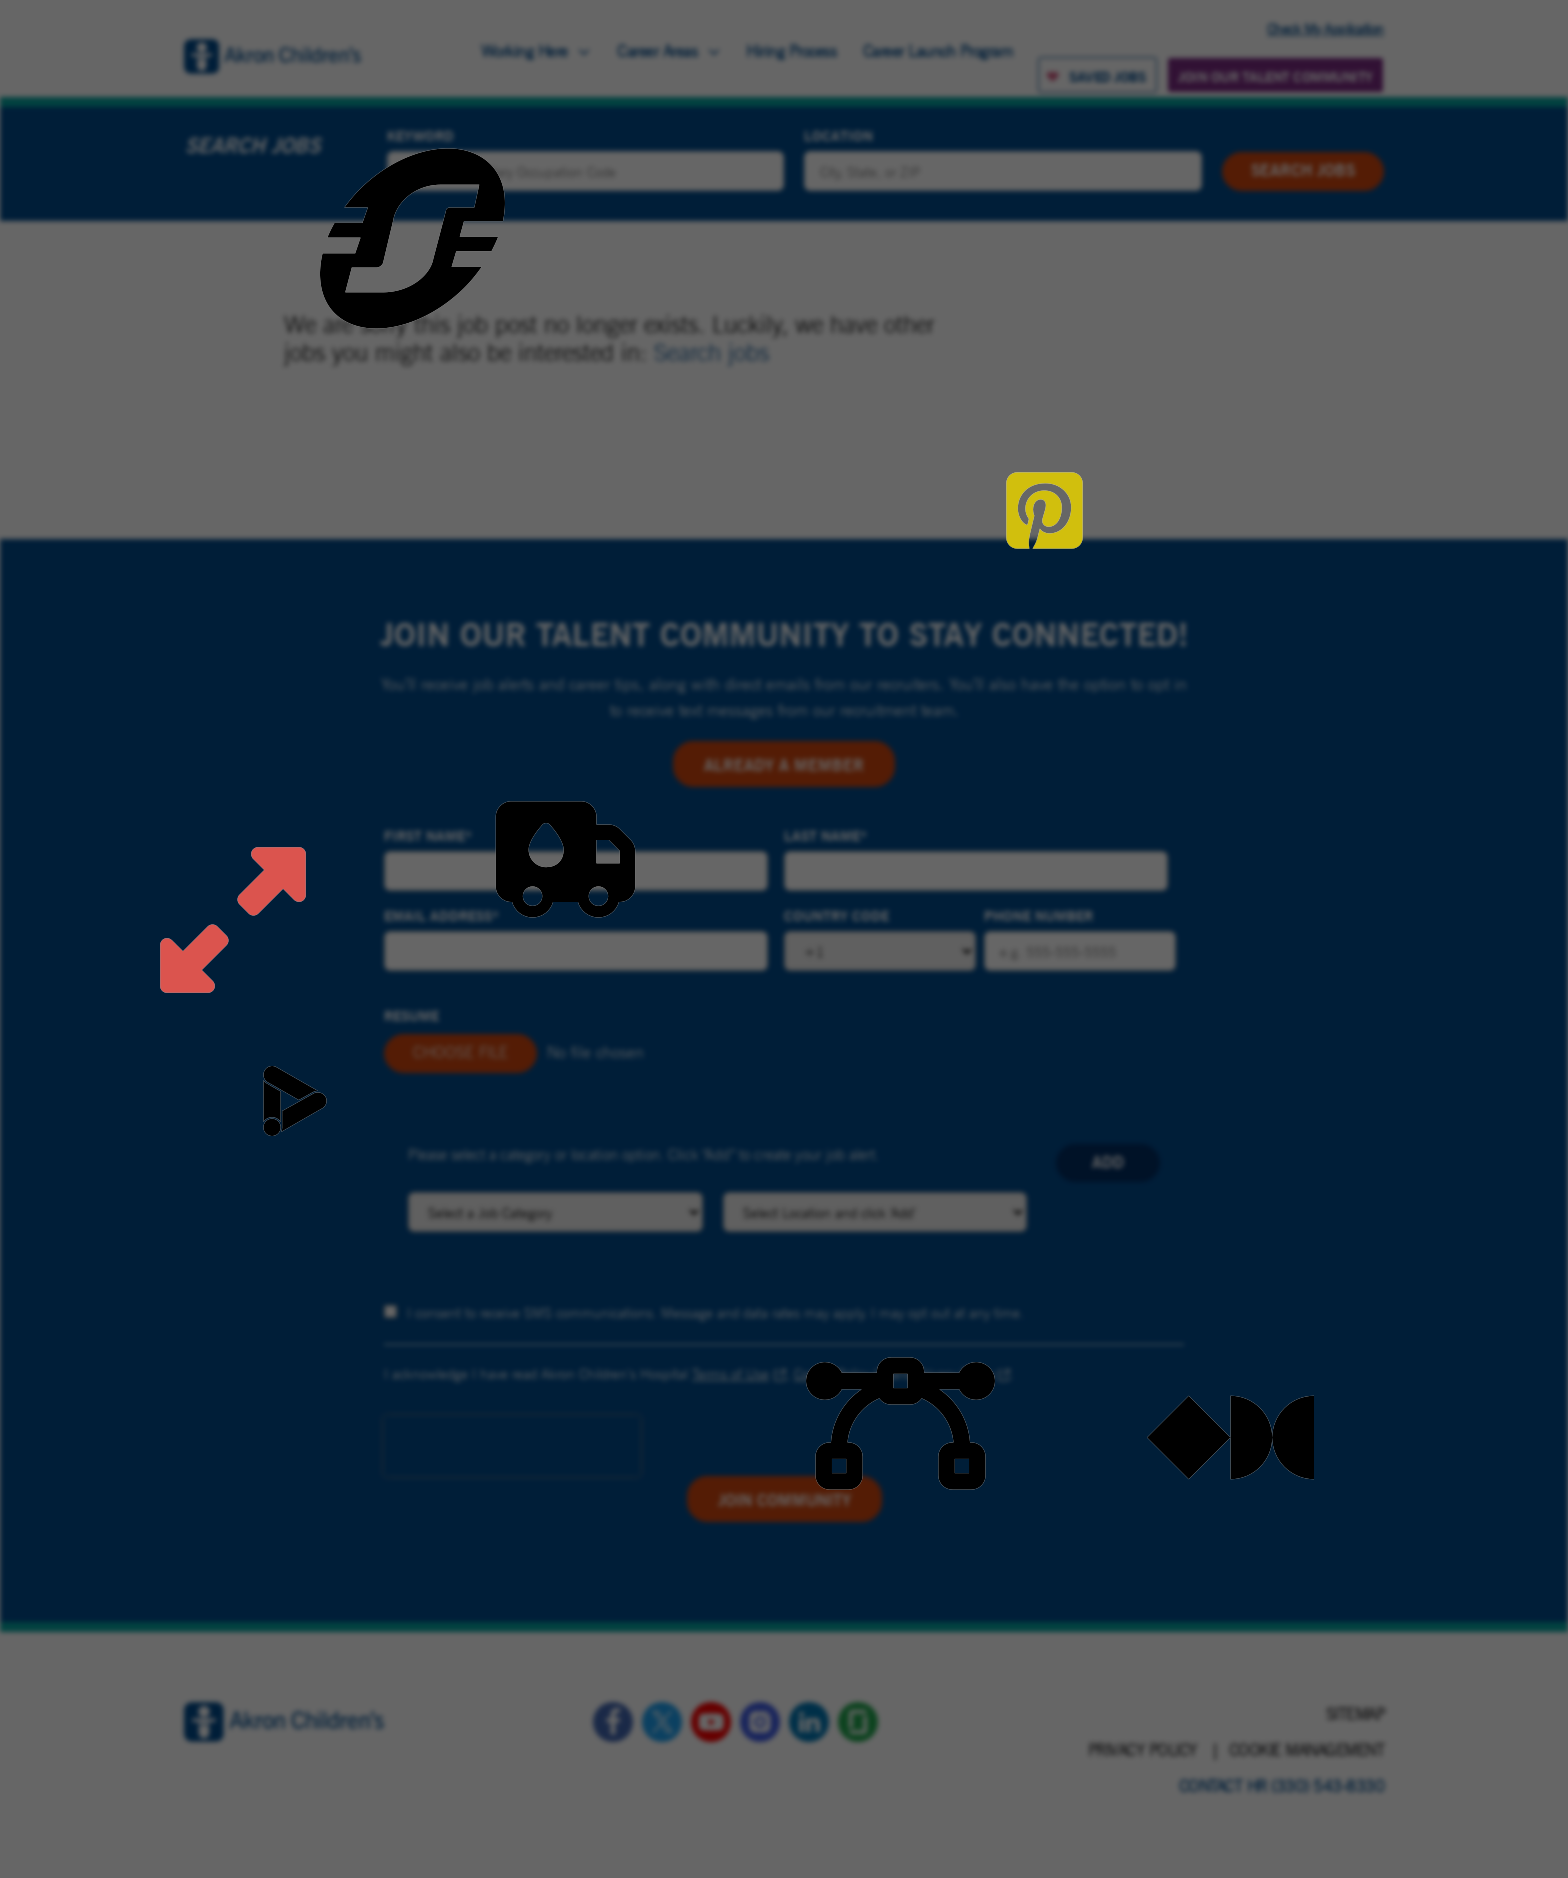 The height and width of the screenshot is (1878, 1568). Describe the element at coordinates (900, 1423) in the screenshot. I see `edit vector path curves` at that location.